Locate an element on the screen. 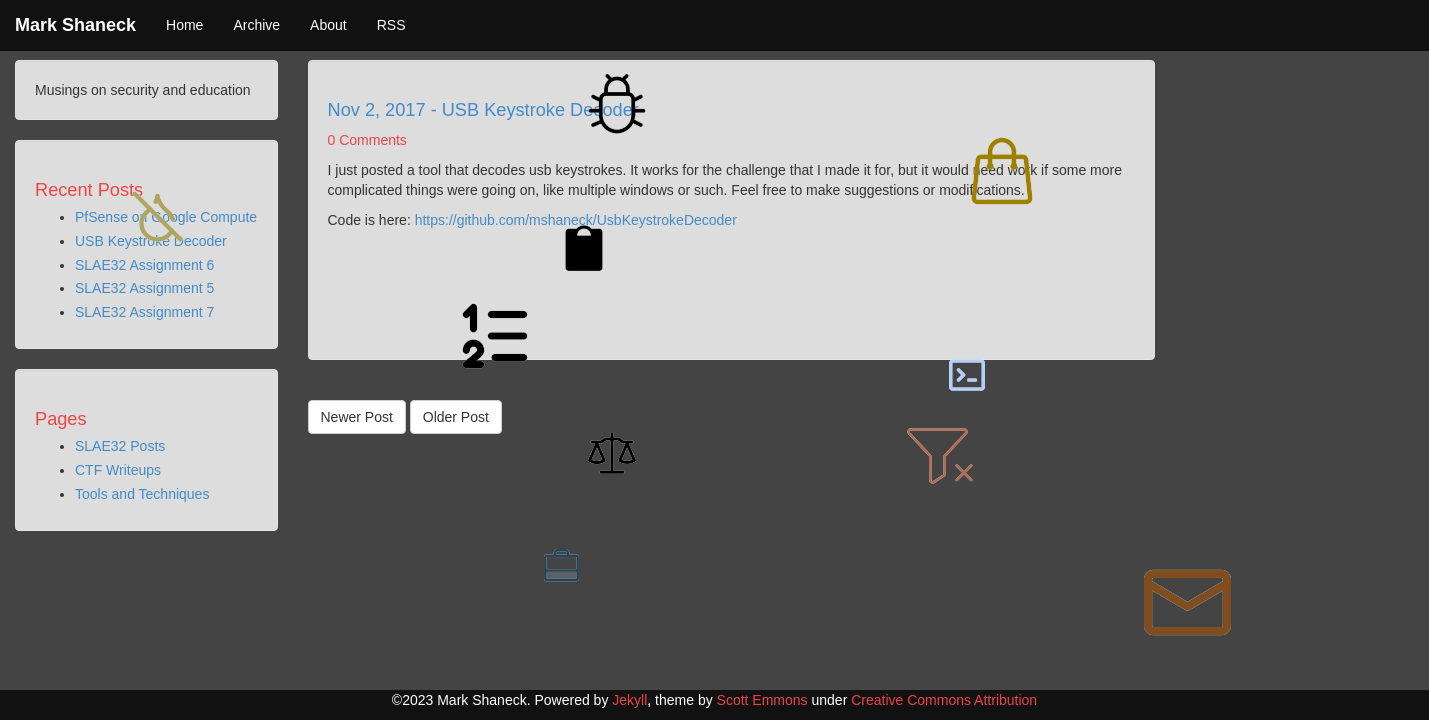  disable water or liquid detection is located at coordinates (157, 216).